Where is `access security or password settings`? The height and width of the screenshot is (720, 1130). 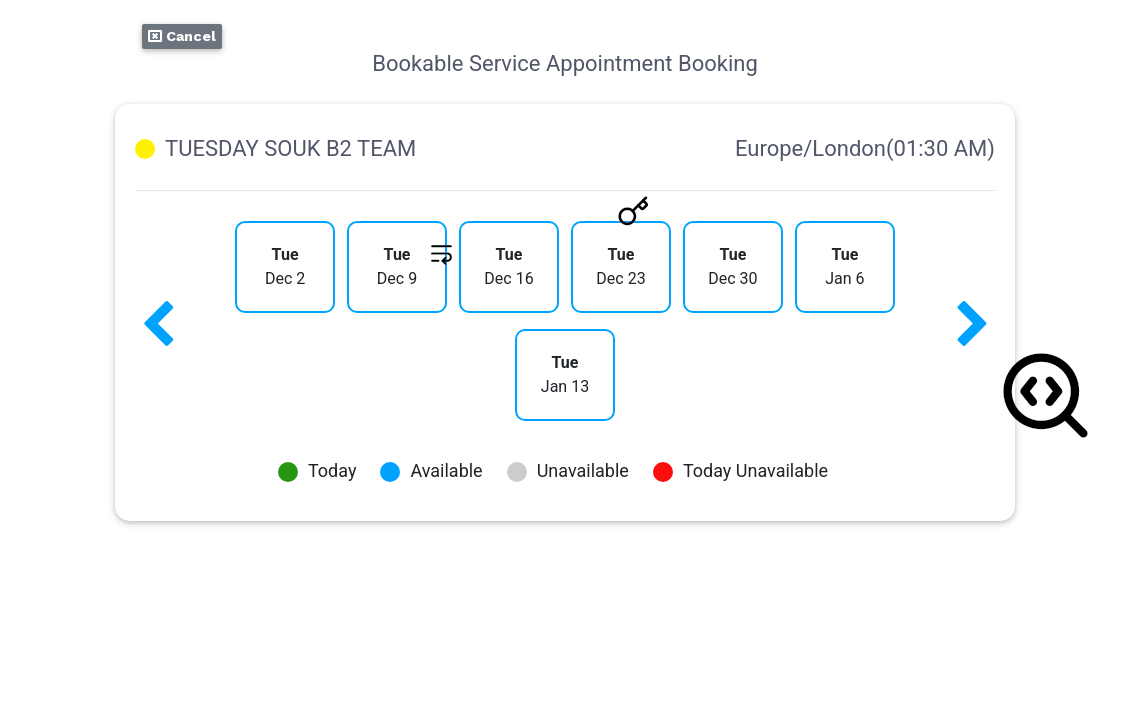 access security or password settings is located at coordinates (633, 211).